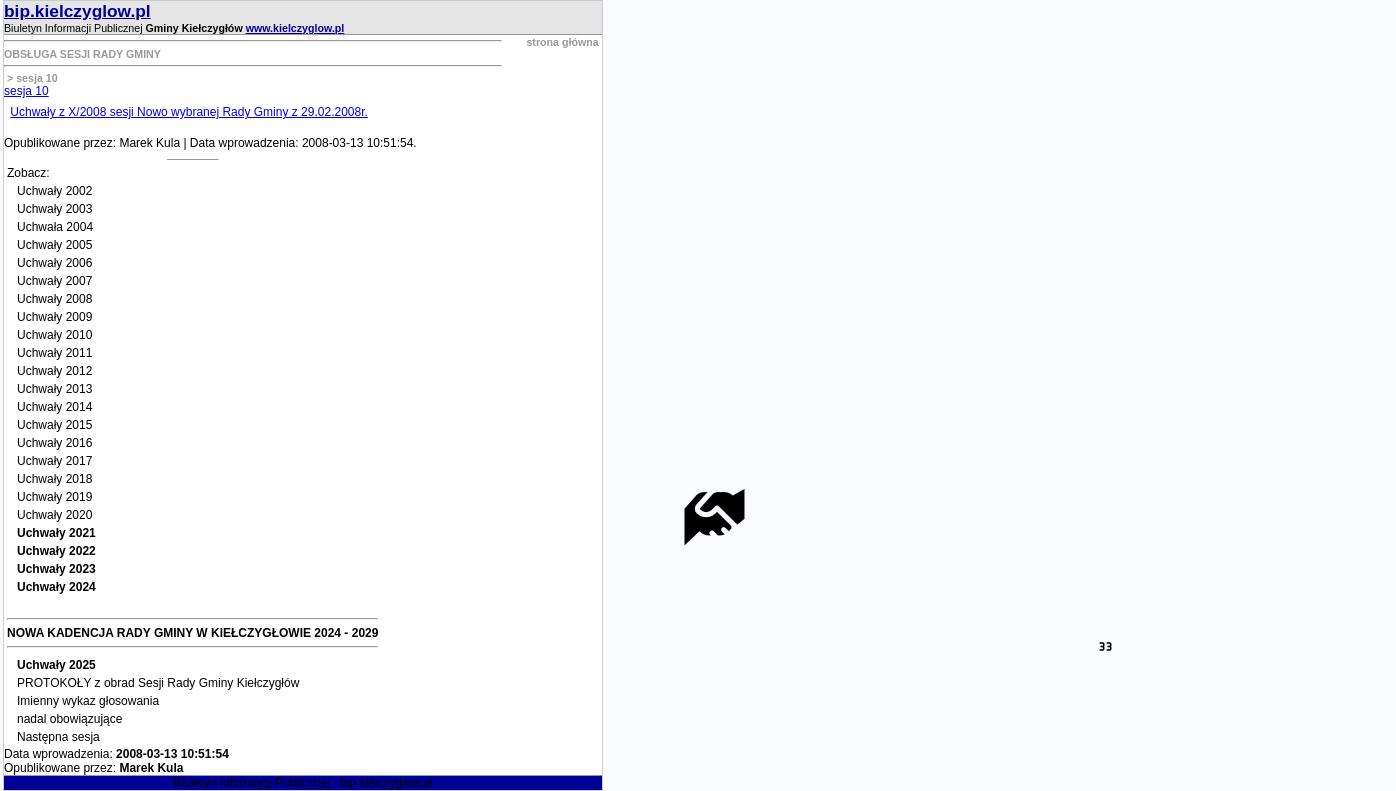 This screenshot has width=1396, height=791. I want to click on access help or assistance services, so click(714, 515).